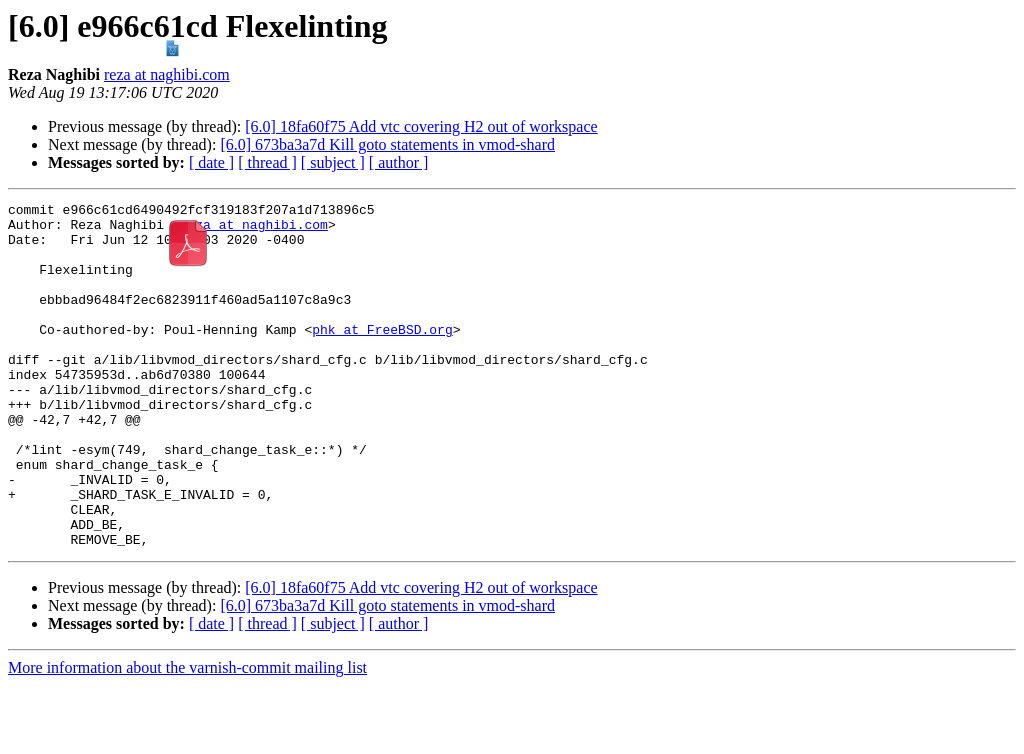 This screenshot has height=754, width=1024. Describe the element at coordinates (188, 243) in the screenshot. I see `a compressed pdf file` at that location.